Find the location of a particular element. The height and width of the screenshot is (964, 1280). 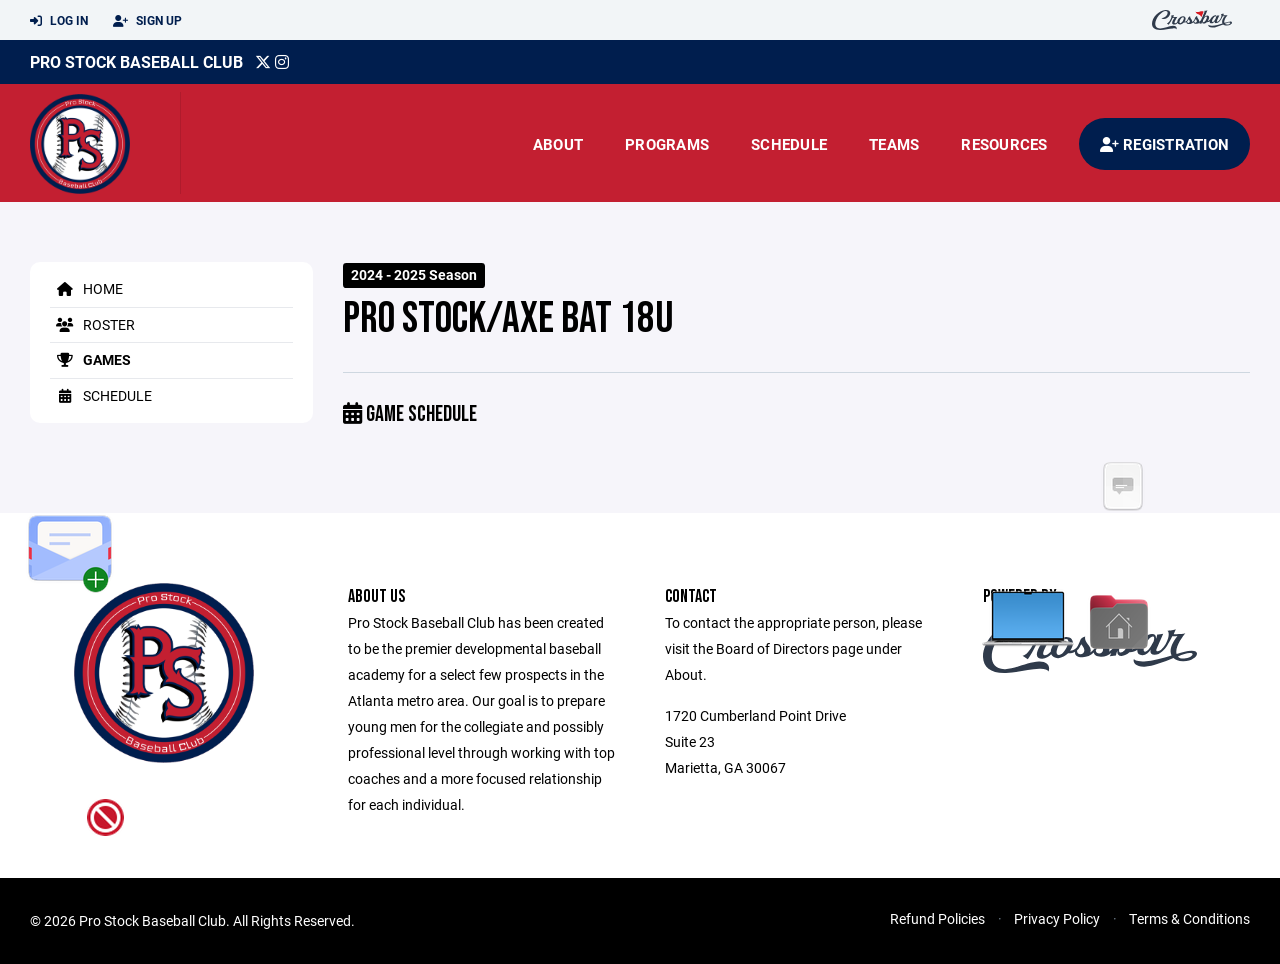

access your home folder is located at coordinates (1119, 622).